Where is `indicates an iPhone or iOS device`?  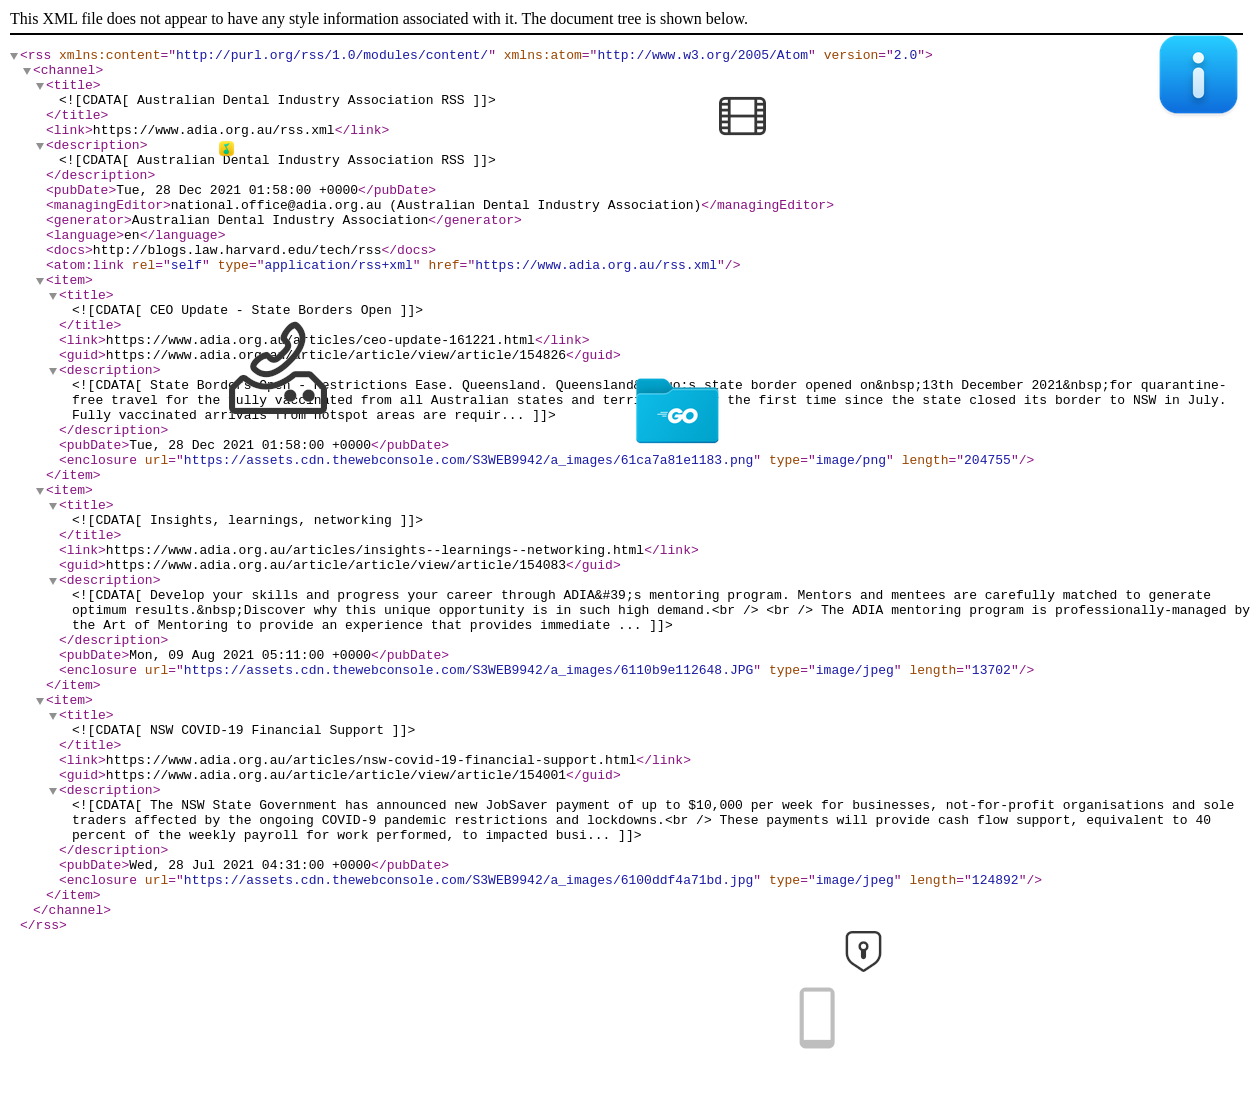 indicates an iPhone or iOS device is located at coordinates (817, 1018).